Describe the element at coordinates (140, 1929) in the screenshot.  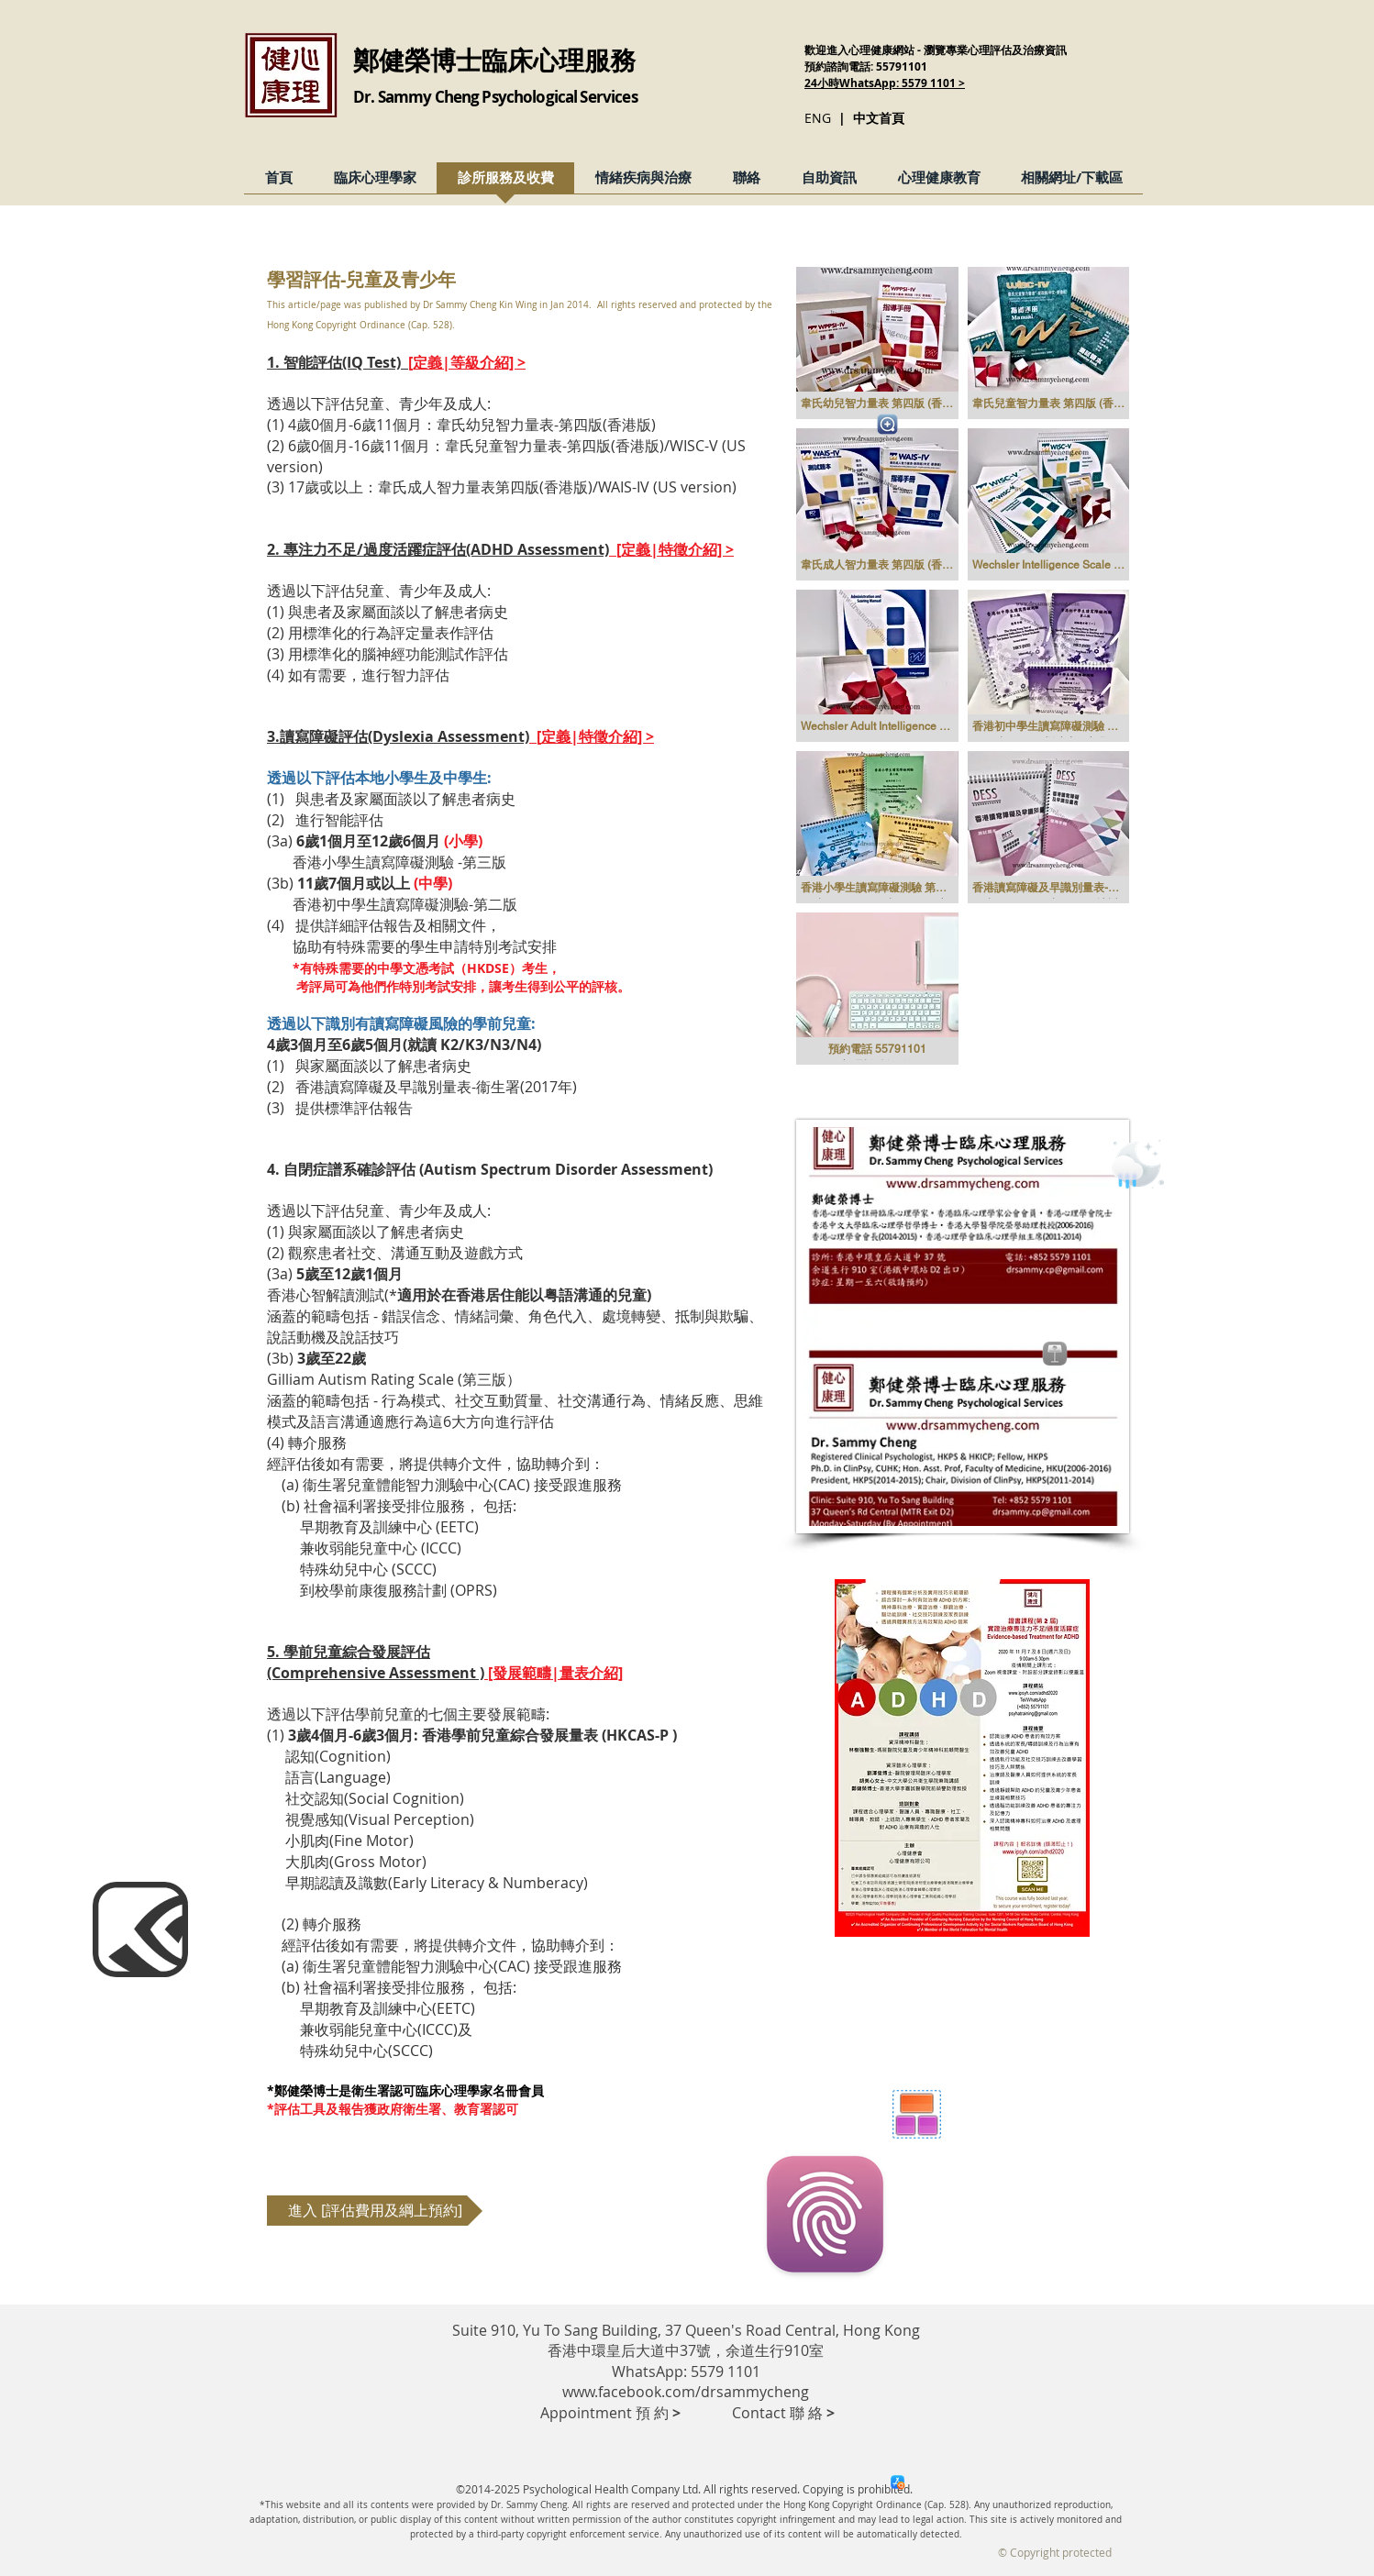
I see `open gwe (gpu widget extension) settings` at that location.